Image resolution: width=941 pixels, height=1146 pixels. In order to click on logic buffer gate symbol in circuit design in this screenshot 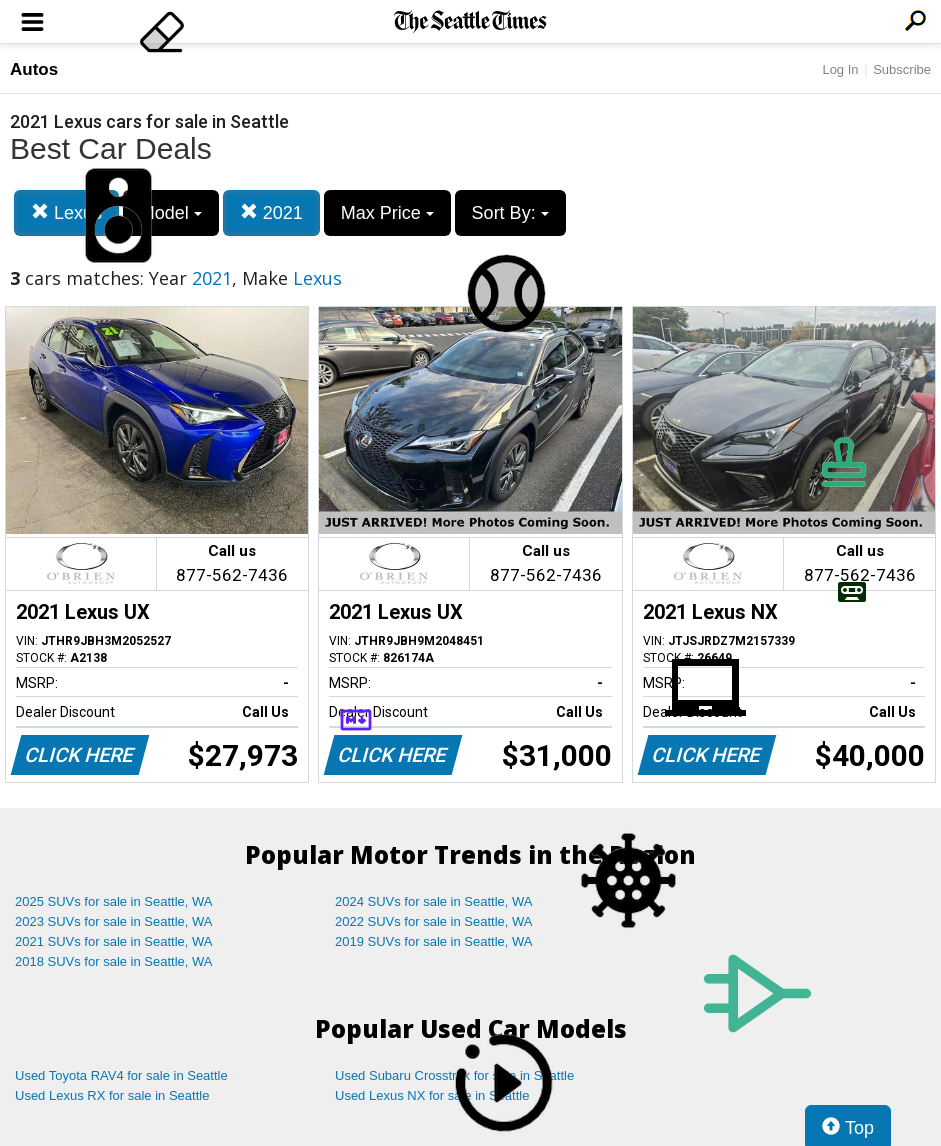, I will do `click(757, 993)`.